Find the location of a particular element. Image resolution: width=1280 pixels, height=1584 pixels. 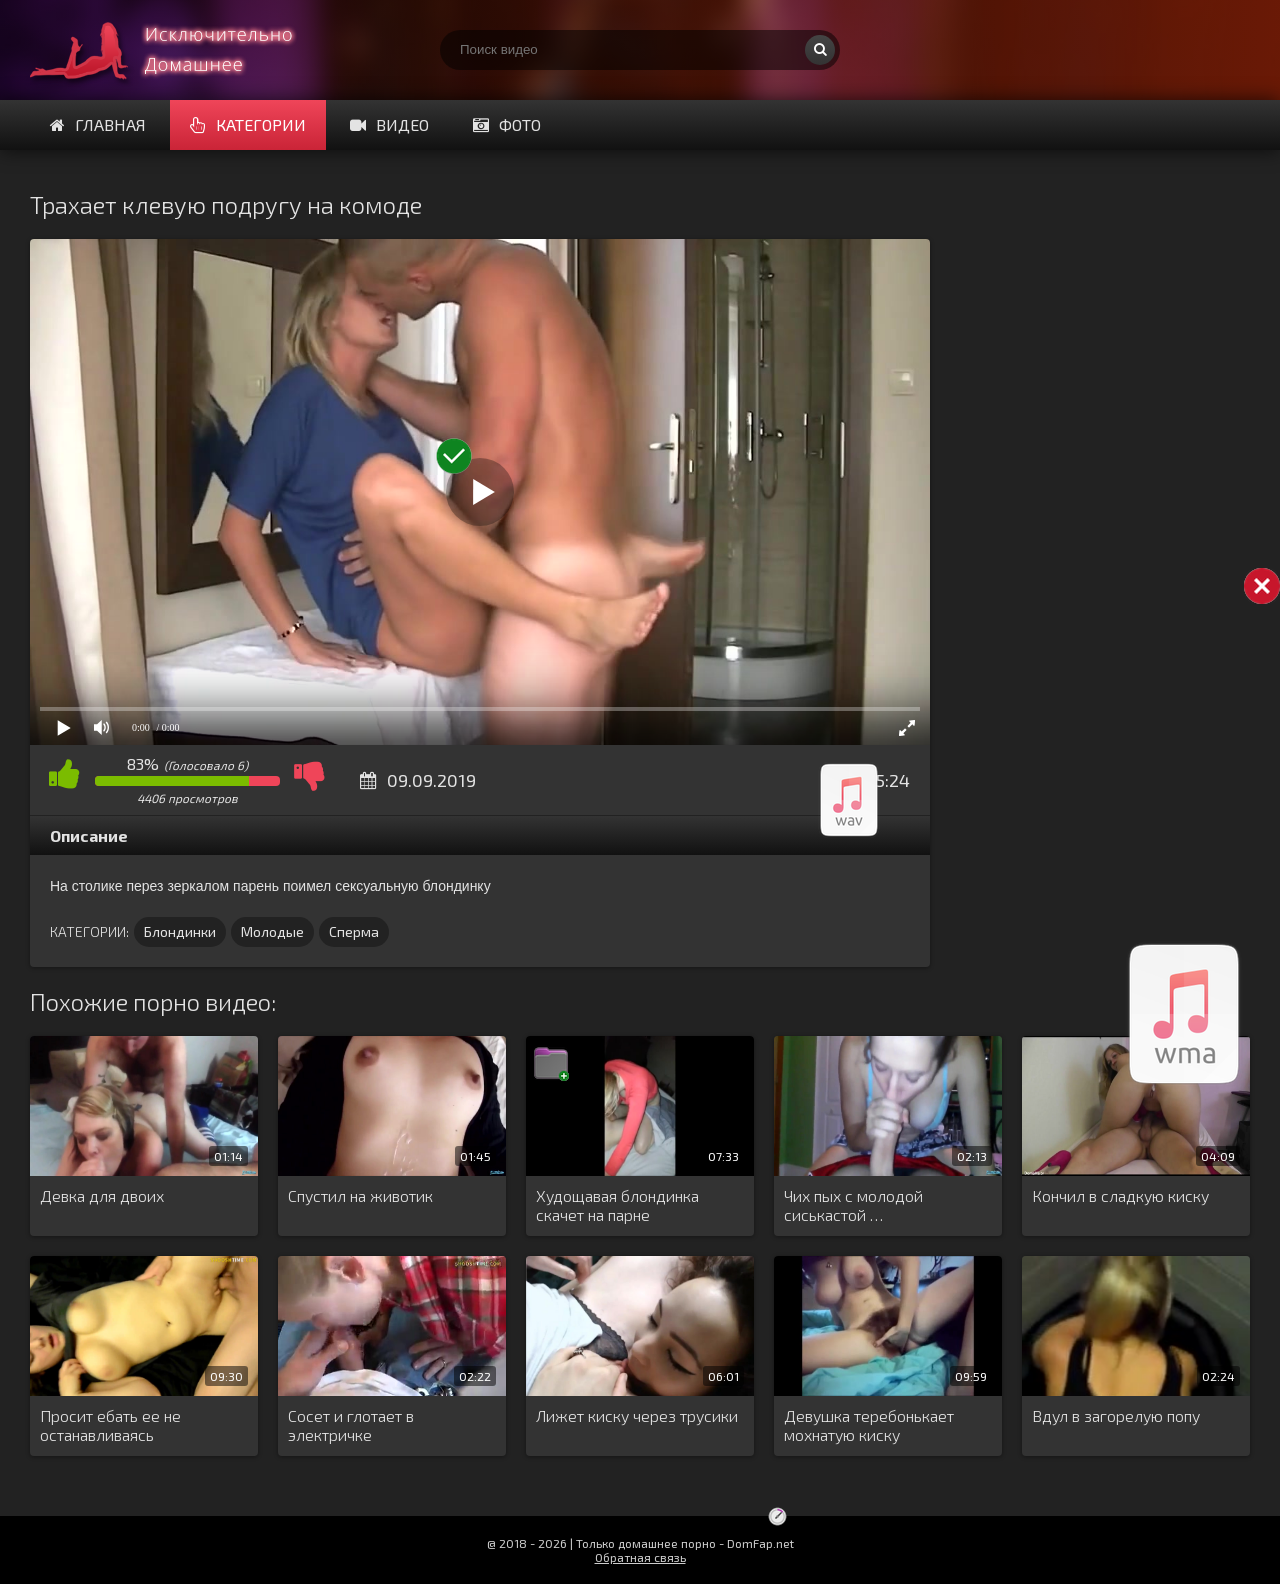

indicates file has been successfully synced is located at coordinates (454, 456).